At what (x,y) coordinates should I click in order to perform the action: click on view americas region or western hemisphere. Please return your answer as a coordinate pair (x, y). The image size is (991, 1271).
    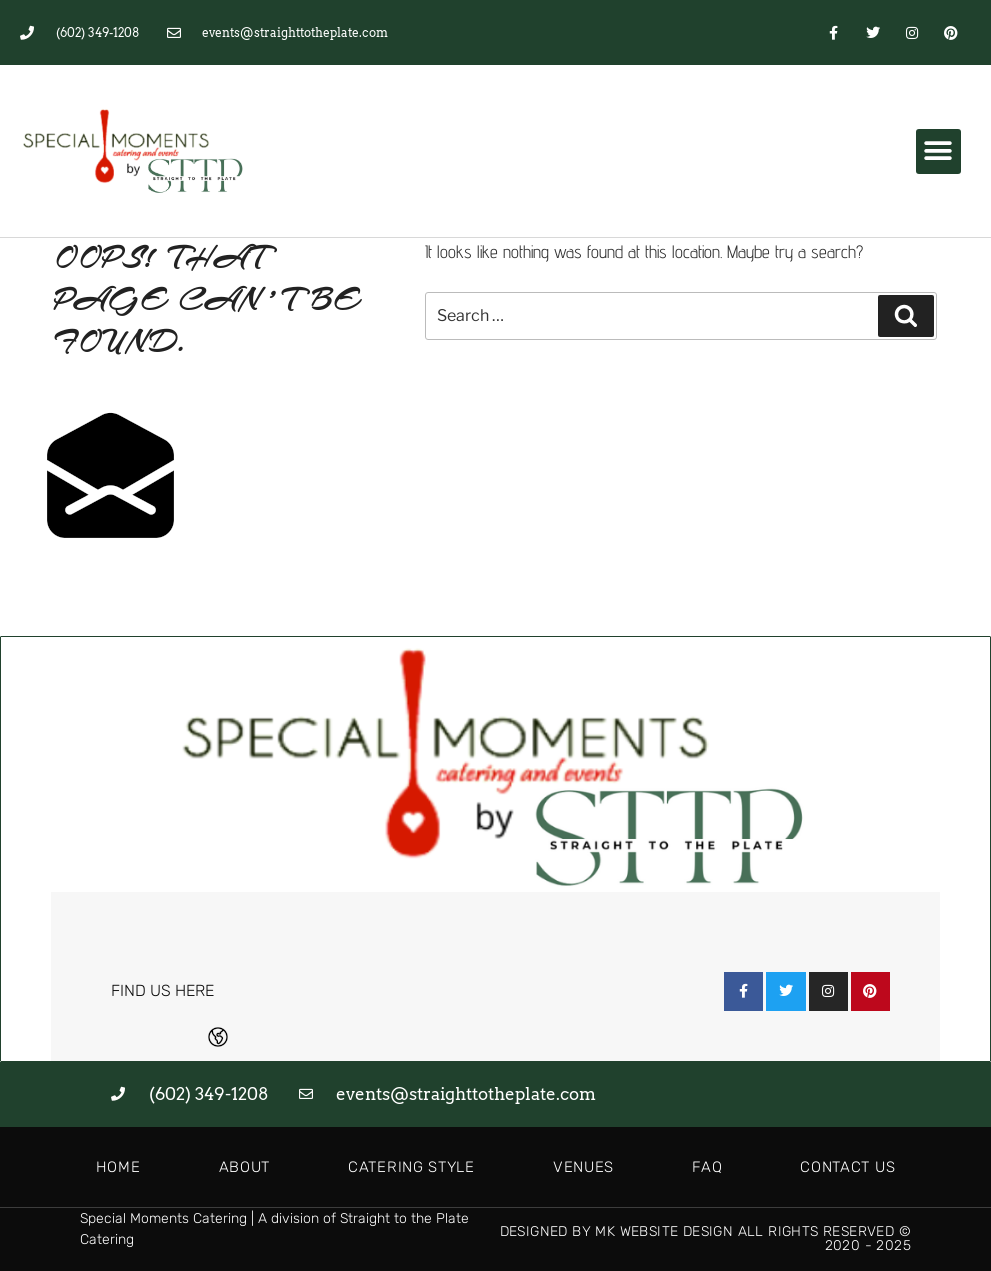
    Looking at the image, I should click on (218, 1037).